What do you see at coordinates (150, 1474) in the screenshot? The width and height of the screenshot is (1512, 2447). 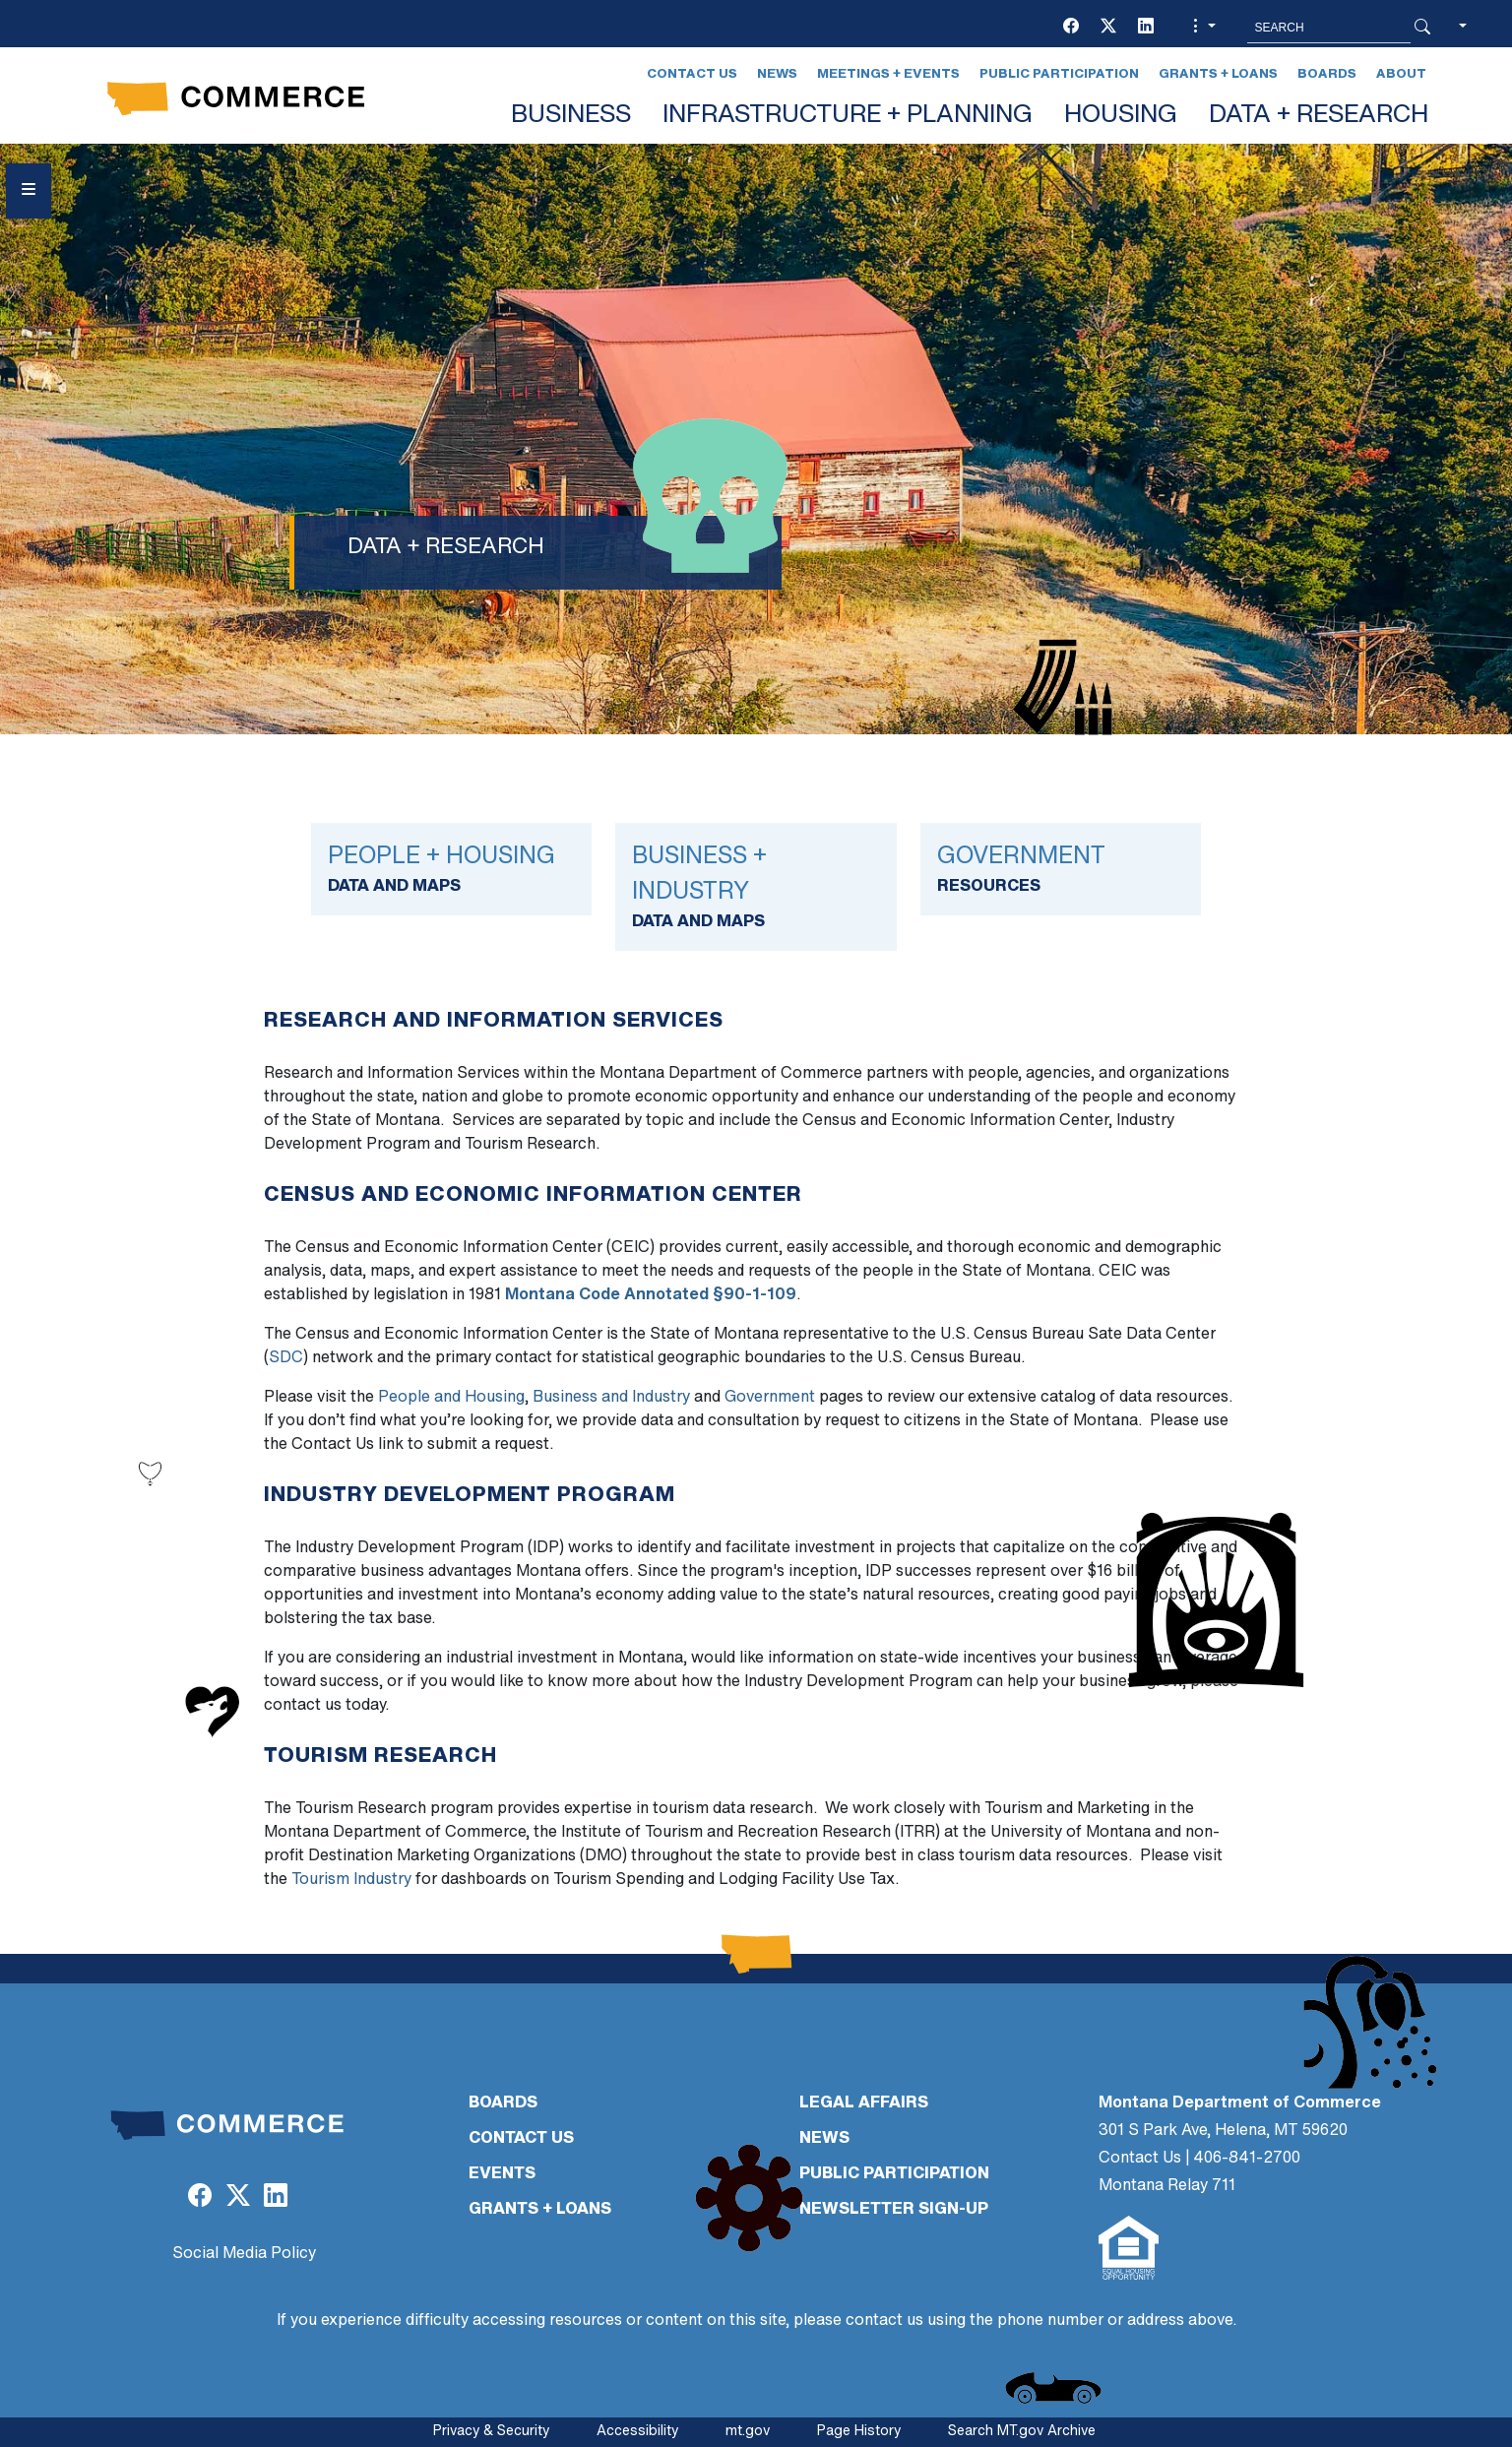 I see `equip or view jewelry item` at bounding box center [150, 1474].